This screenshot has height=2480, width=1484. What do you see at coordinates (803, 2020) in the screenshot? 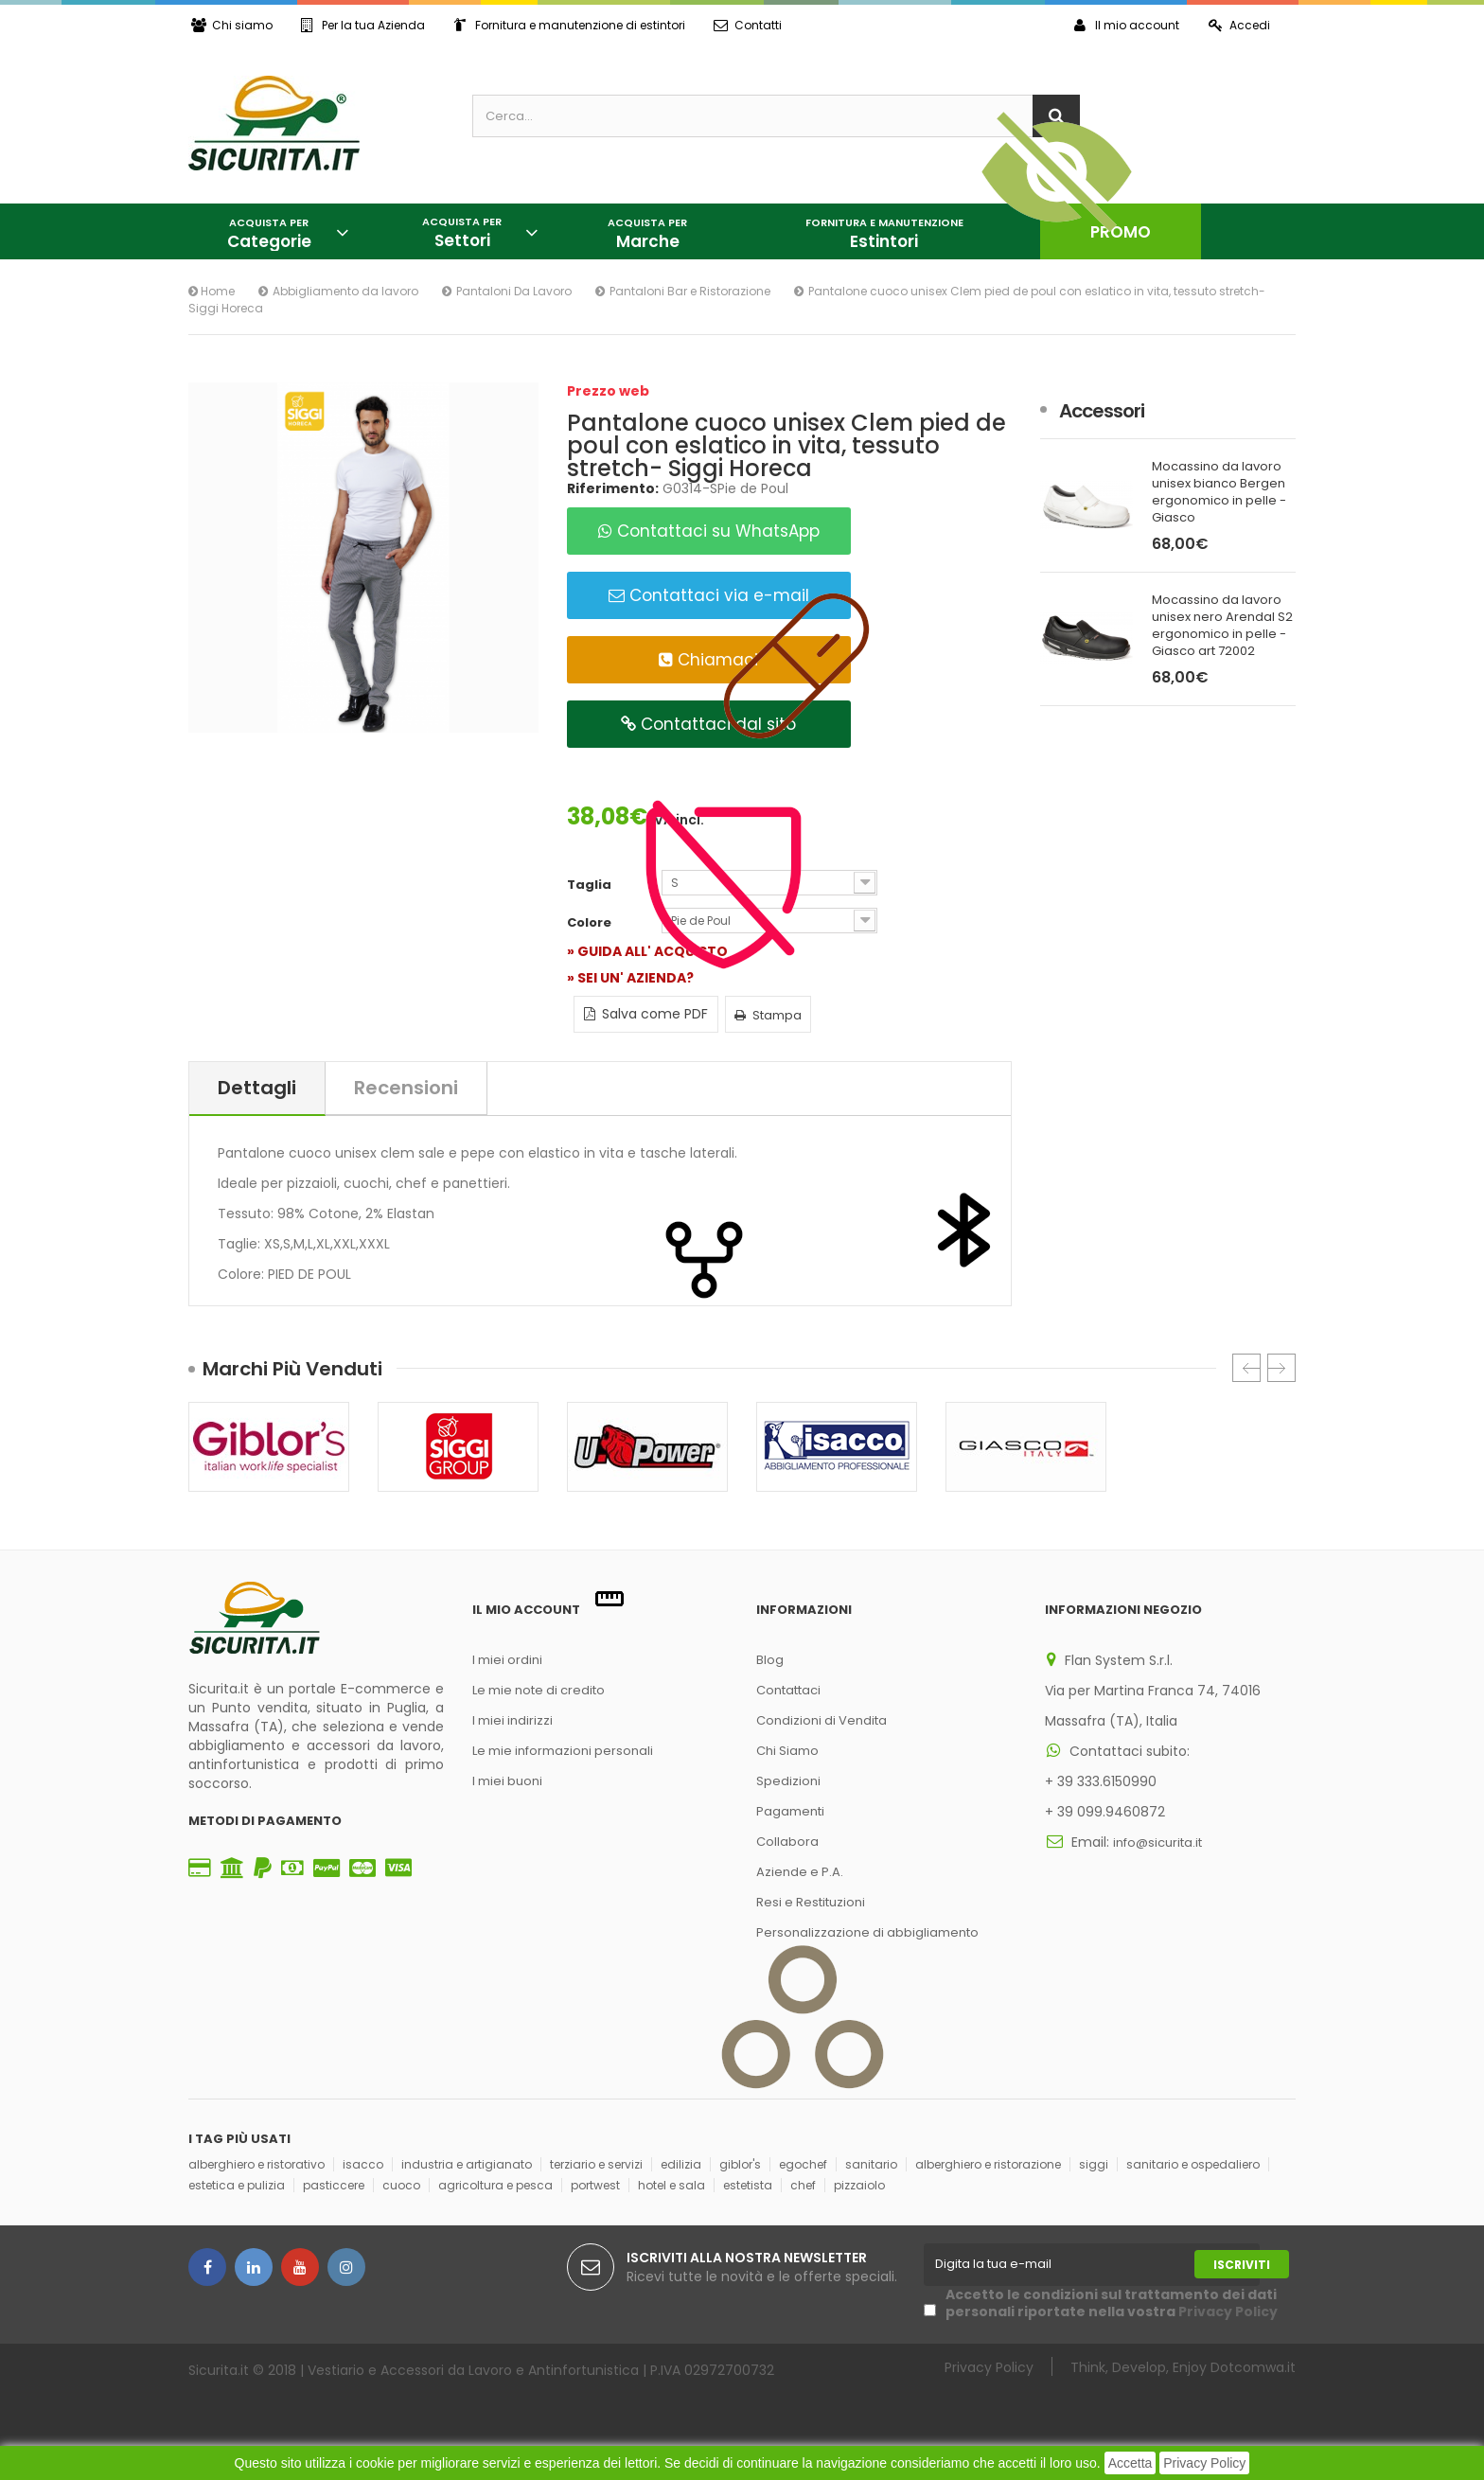
I see `group or cluster related items` at bounding box center [803, 2020].